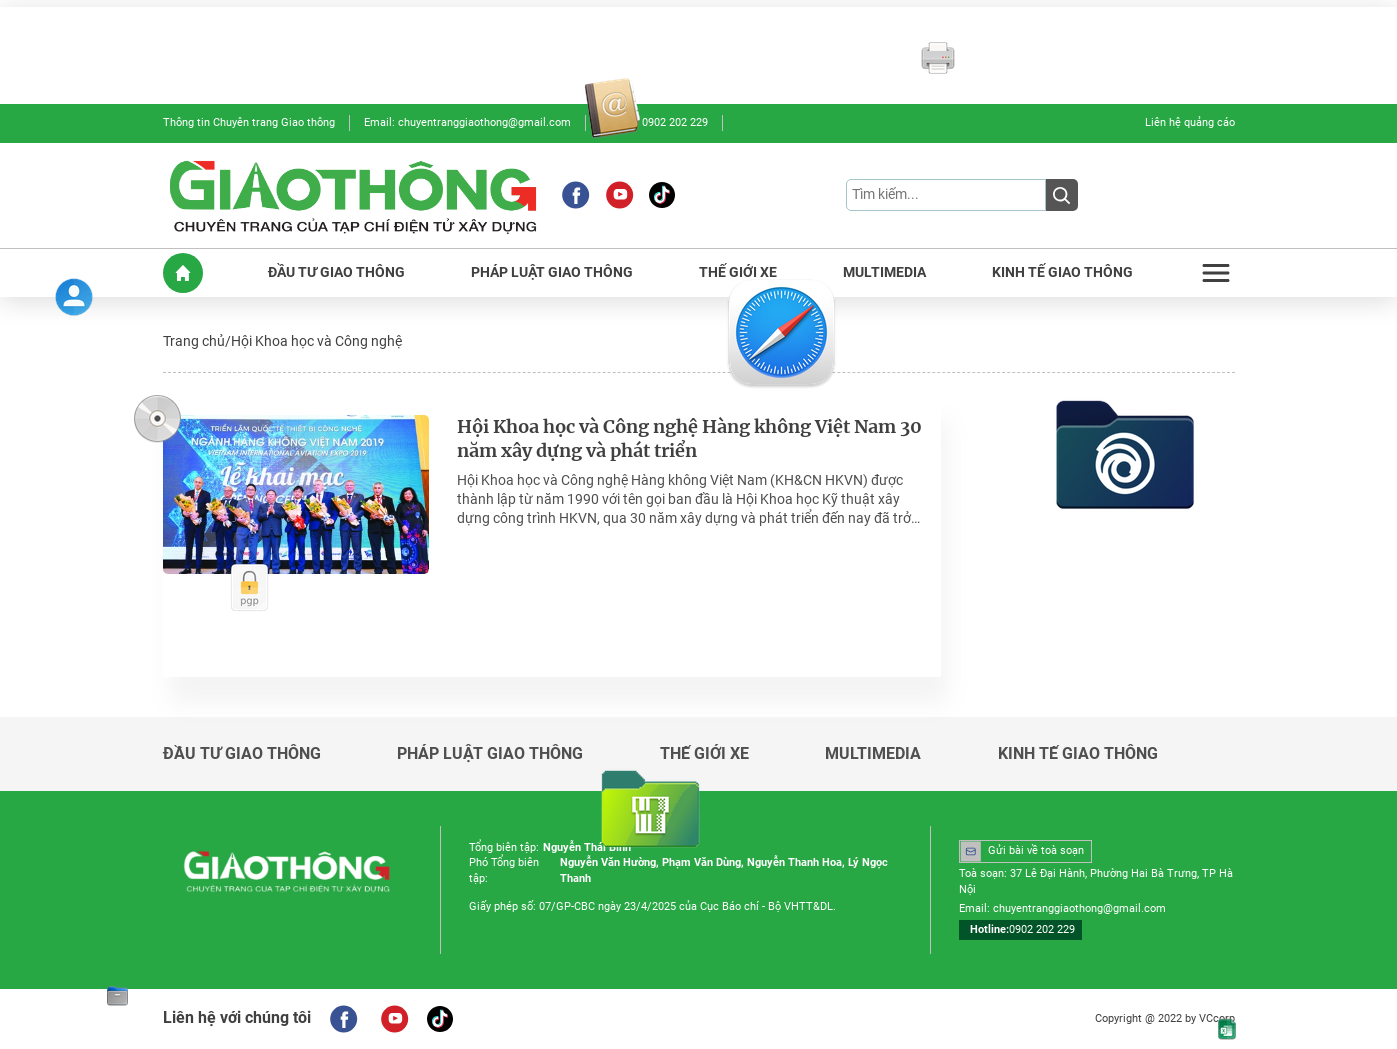 The image size is (1397, 1049). What do you see at coordinates (650, 811) in the screenshot?
I see `open your GameJolt games folder` at bounding box center [650, 811].